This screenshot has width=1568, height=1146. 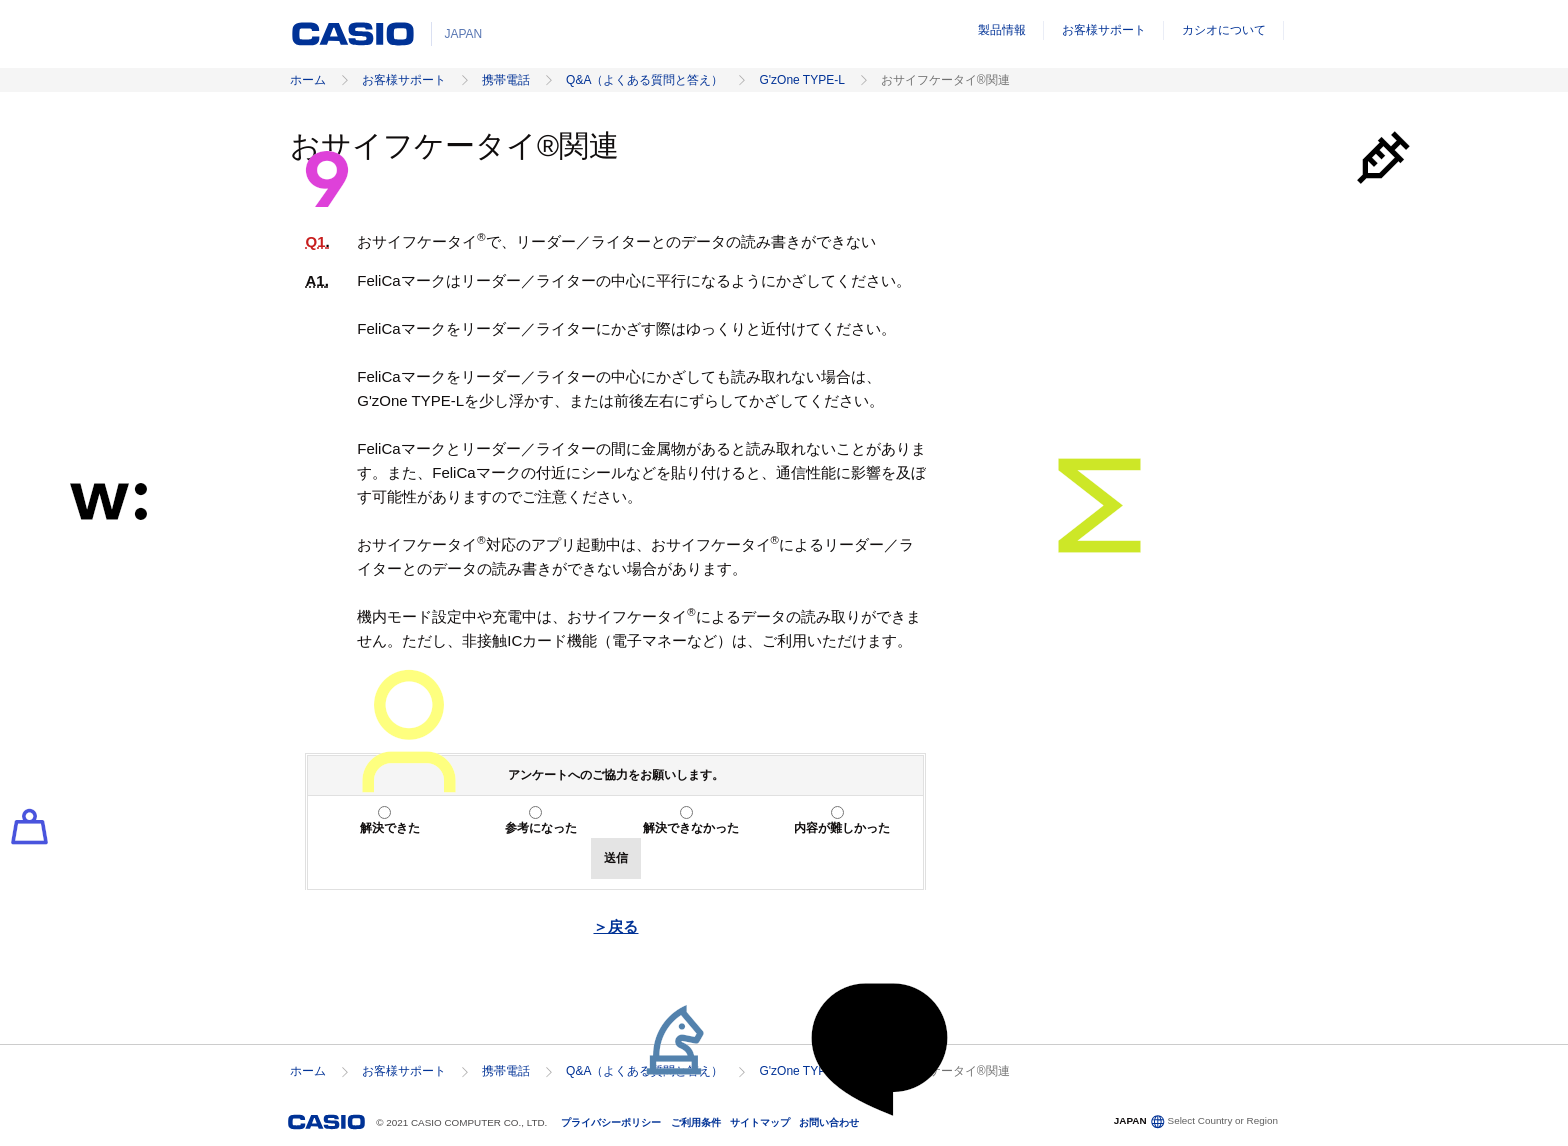 What do you see at coordinates (1099, 505) in the screenshot?
I see `insert a mathematical sum or formula` at bounding box center [1099, 505].